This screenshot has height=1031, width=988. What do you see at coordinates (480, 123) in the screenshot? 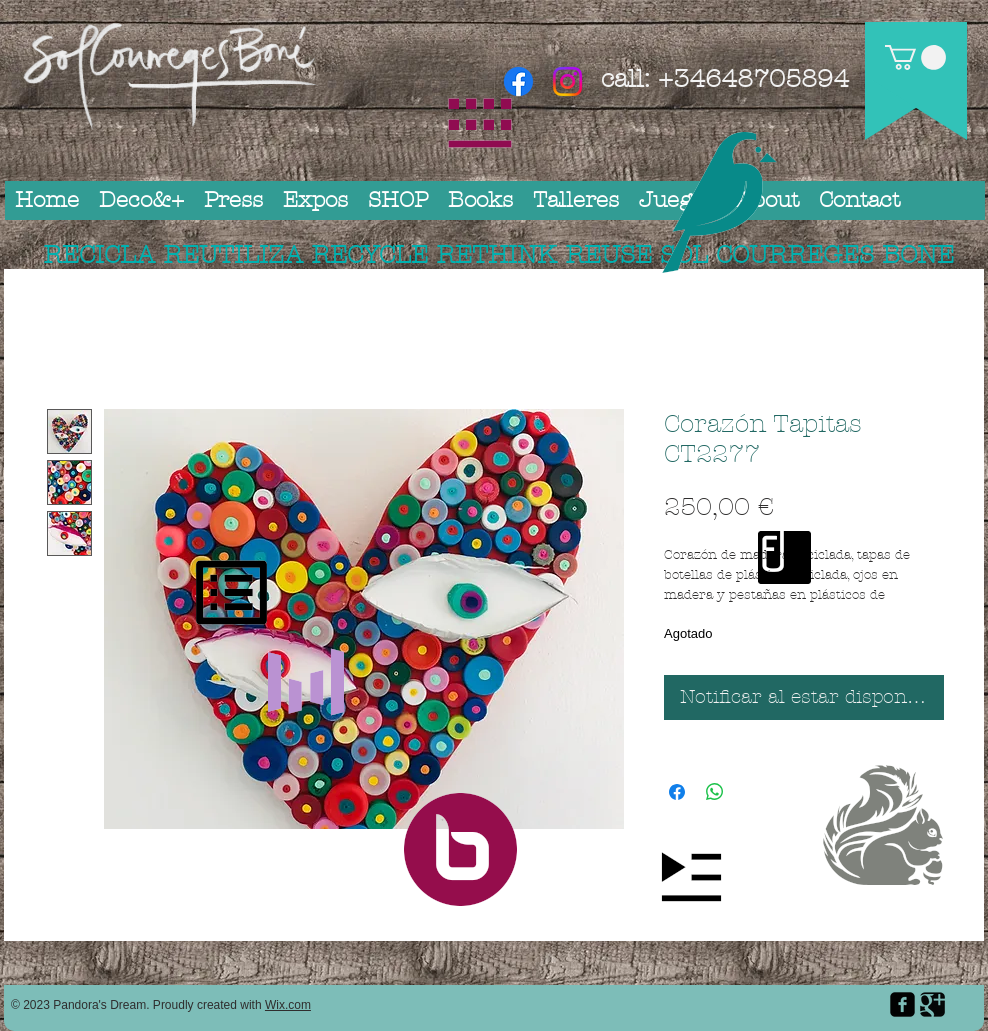
I see `open the on-screen keyboard` at bounding box center [480, 123].